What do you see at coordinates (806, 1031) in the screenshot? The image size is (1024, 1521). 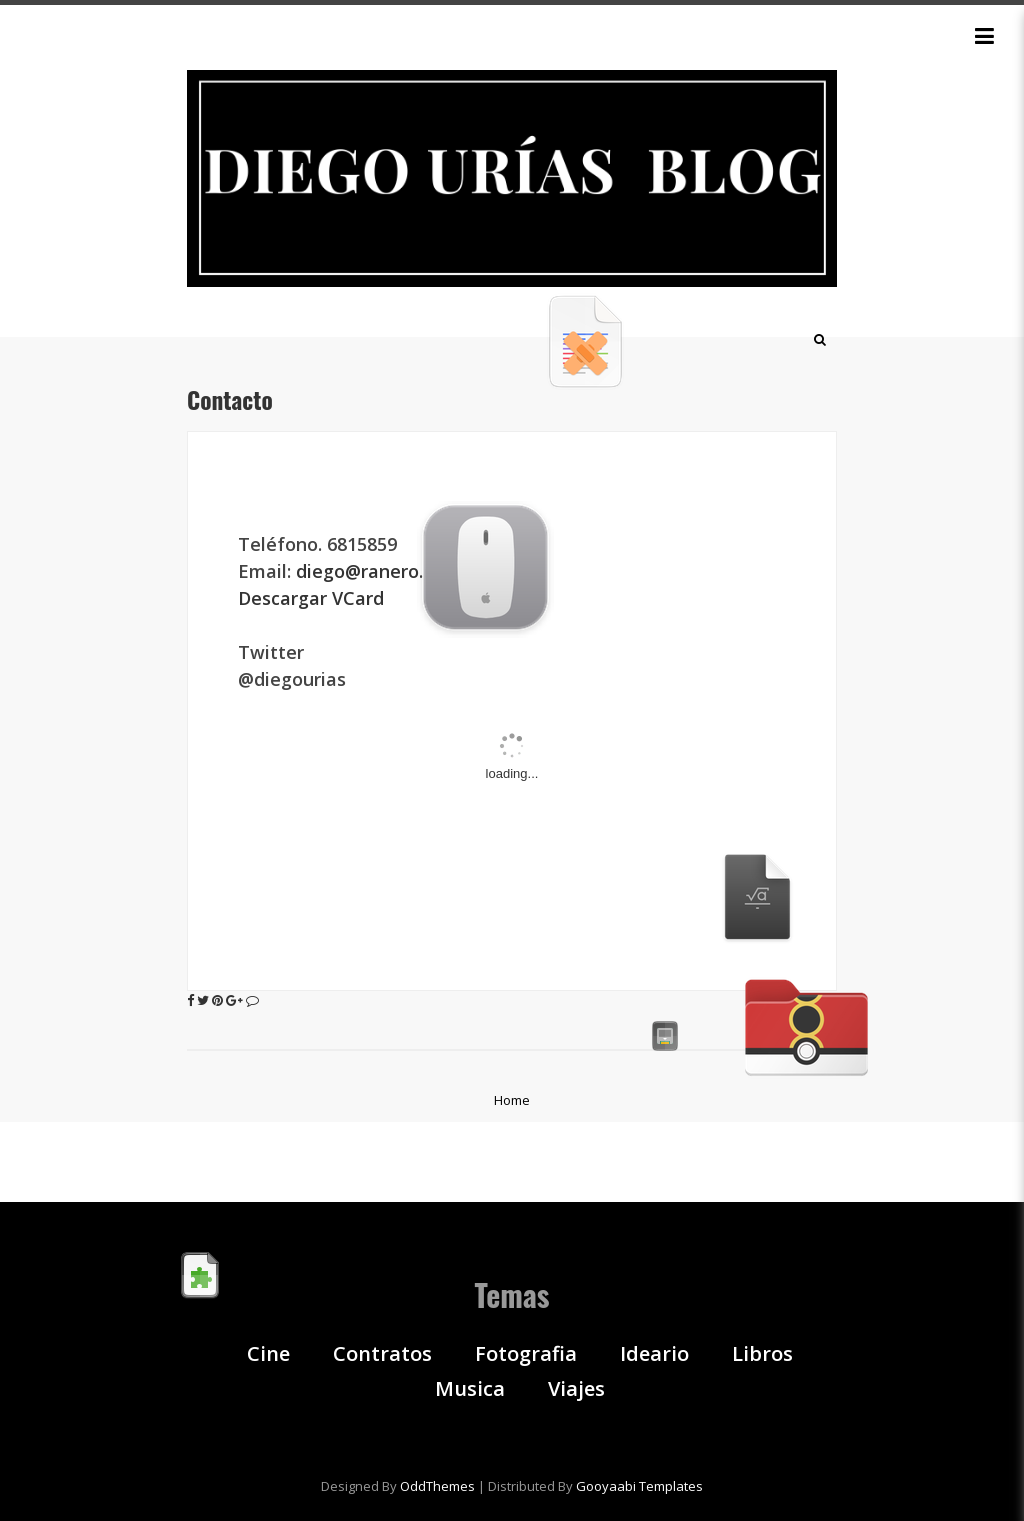 I see `open pokémon repeat ball themed folder` at bounding box center [806, 1031].